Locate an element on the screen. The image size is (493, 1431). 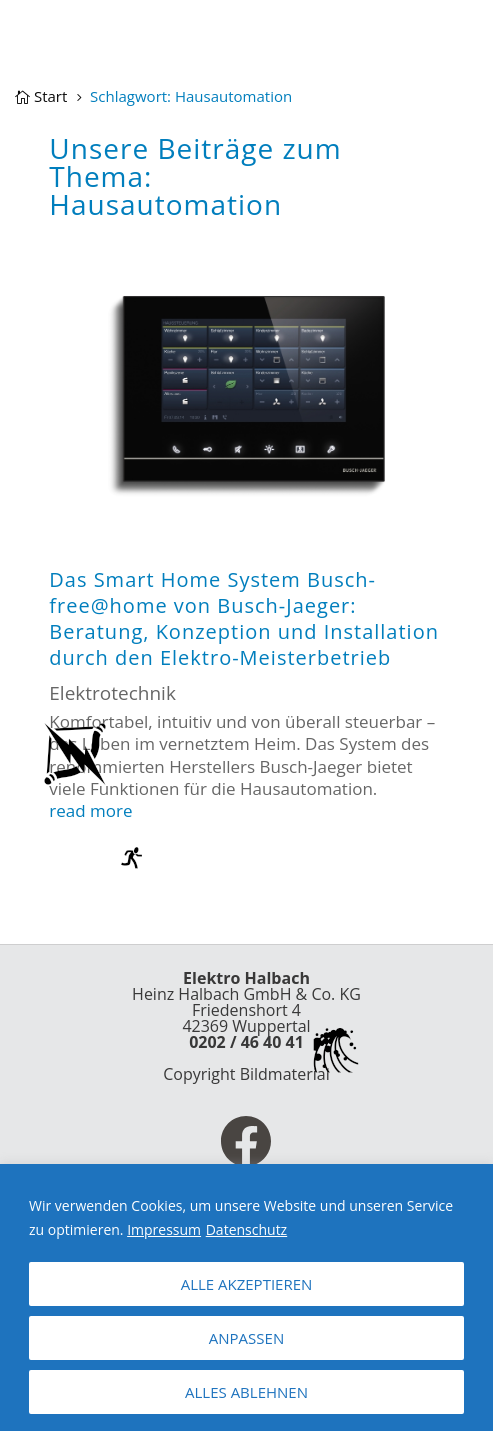
start or resume running in a game is located at coordinates (131, 857).